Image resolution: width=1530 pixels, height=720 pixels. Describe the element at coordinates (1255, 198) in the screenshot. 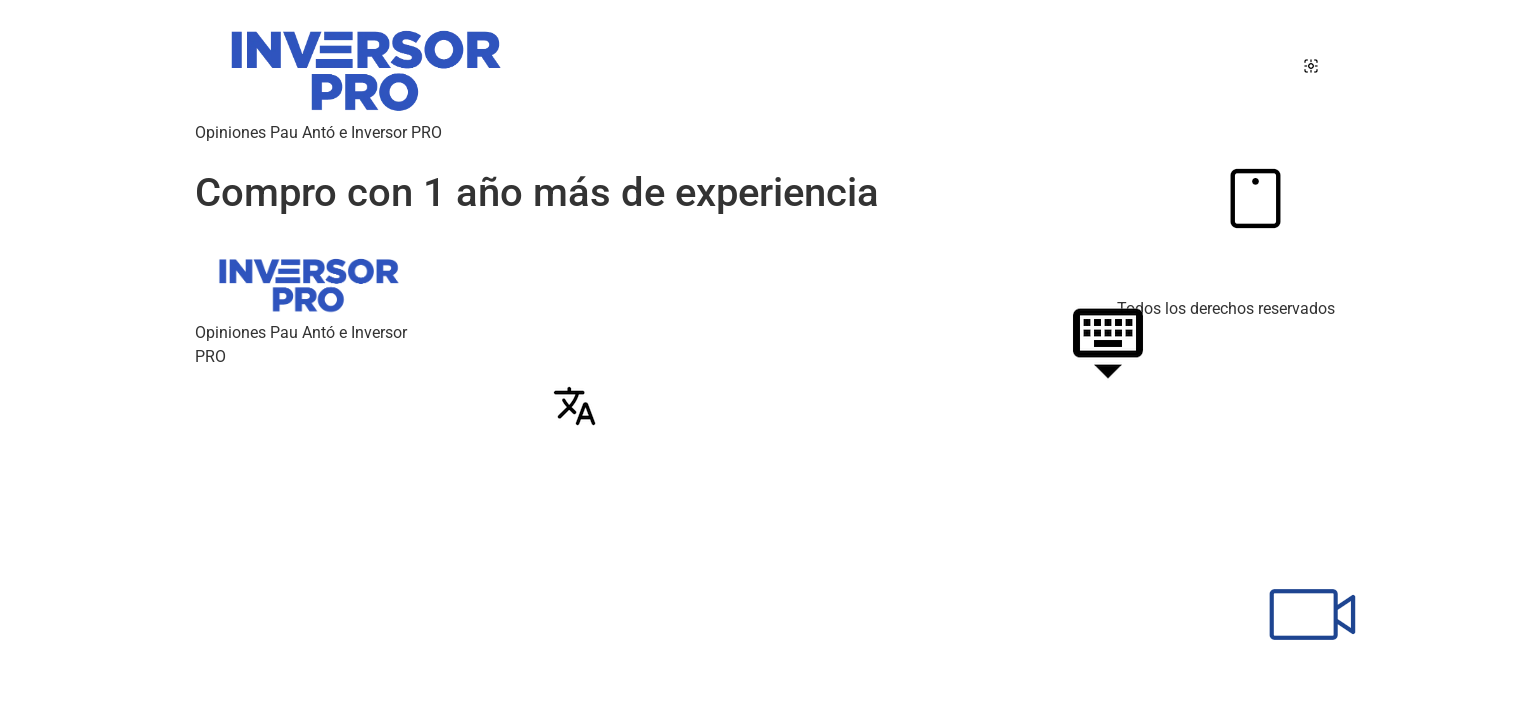

I see `tablet device with front-facing camera` at that location.